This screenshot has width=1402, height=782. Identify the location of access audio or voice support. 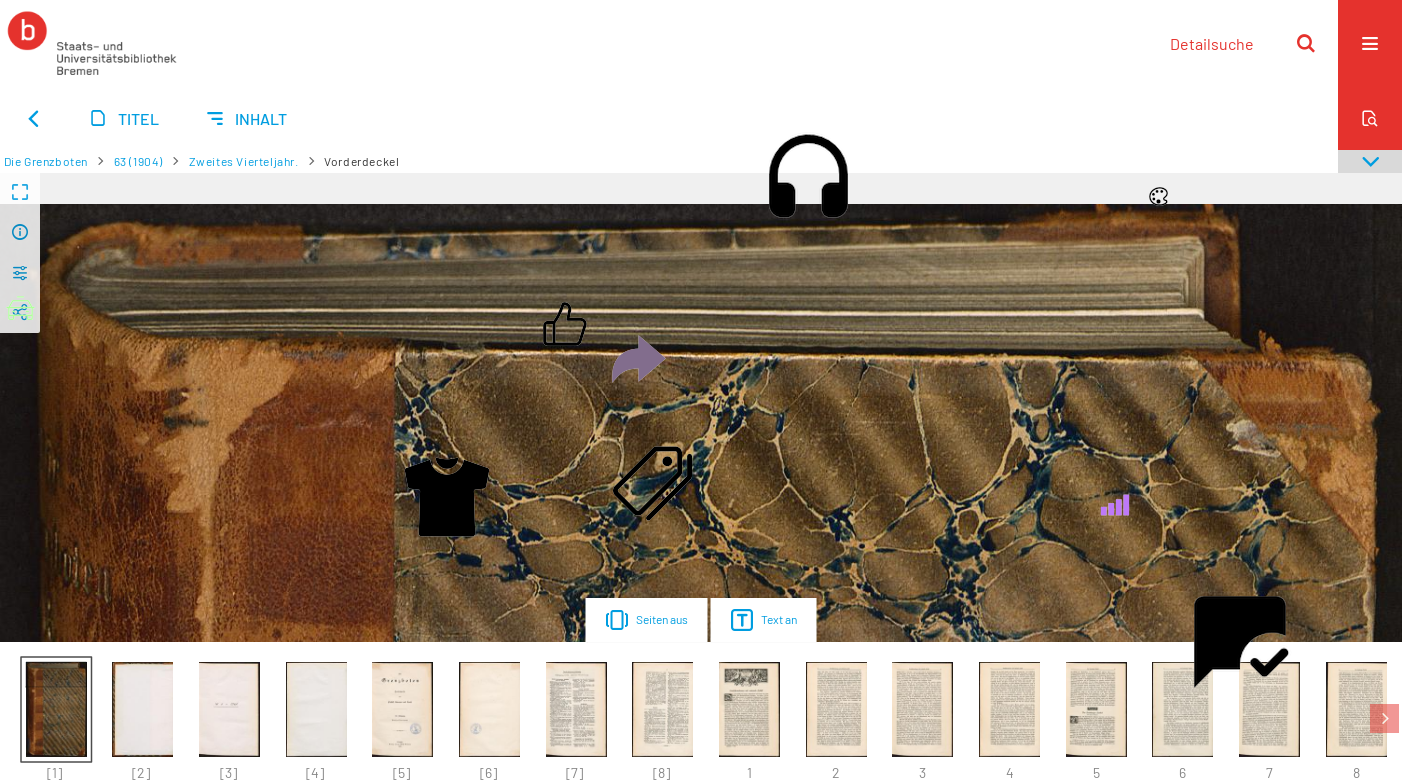
(808, 182).